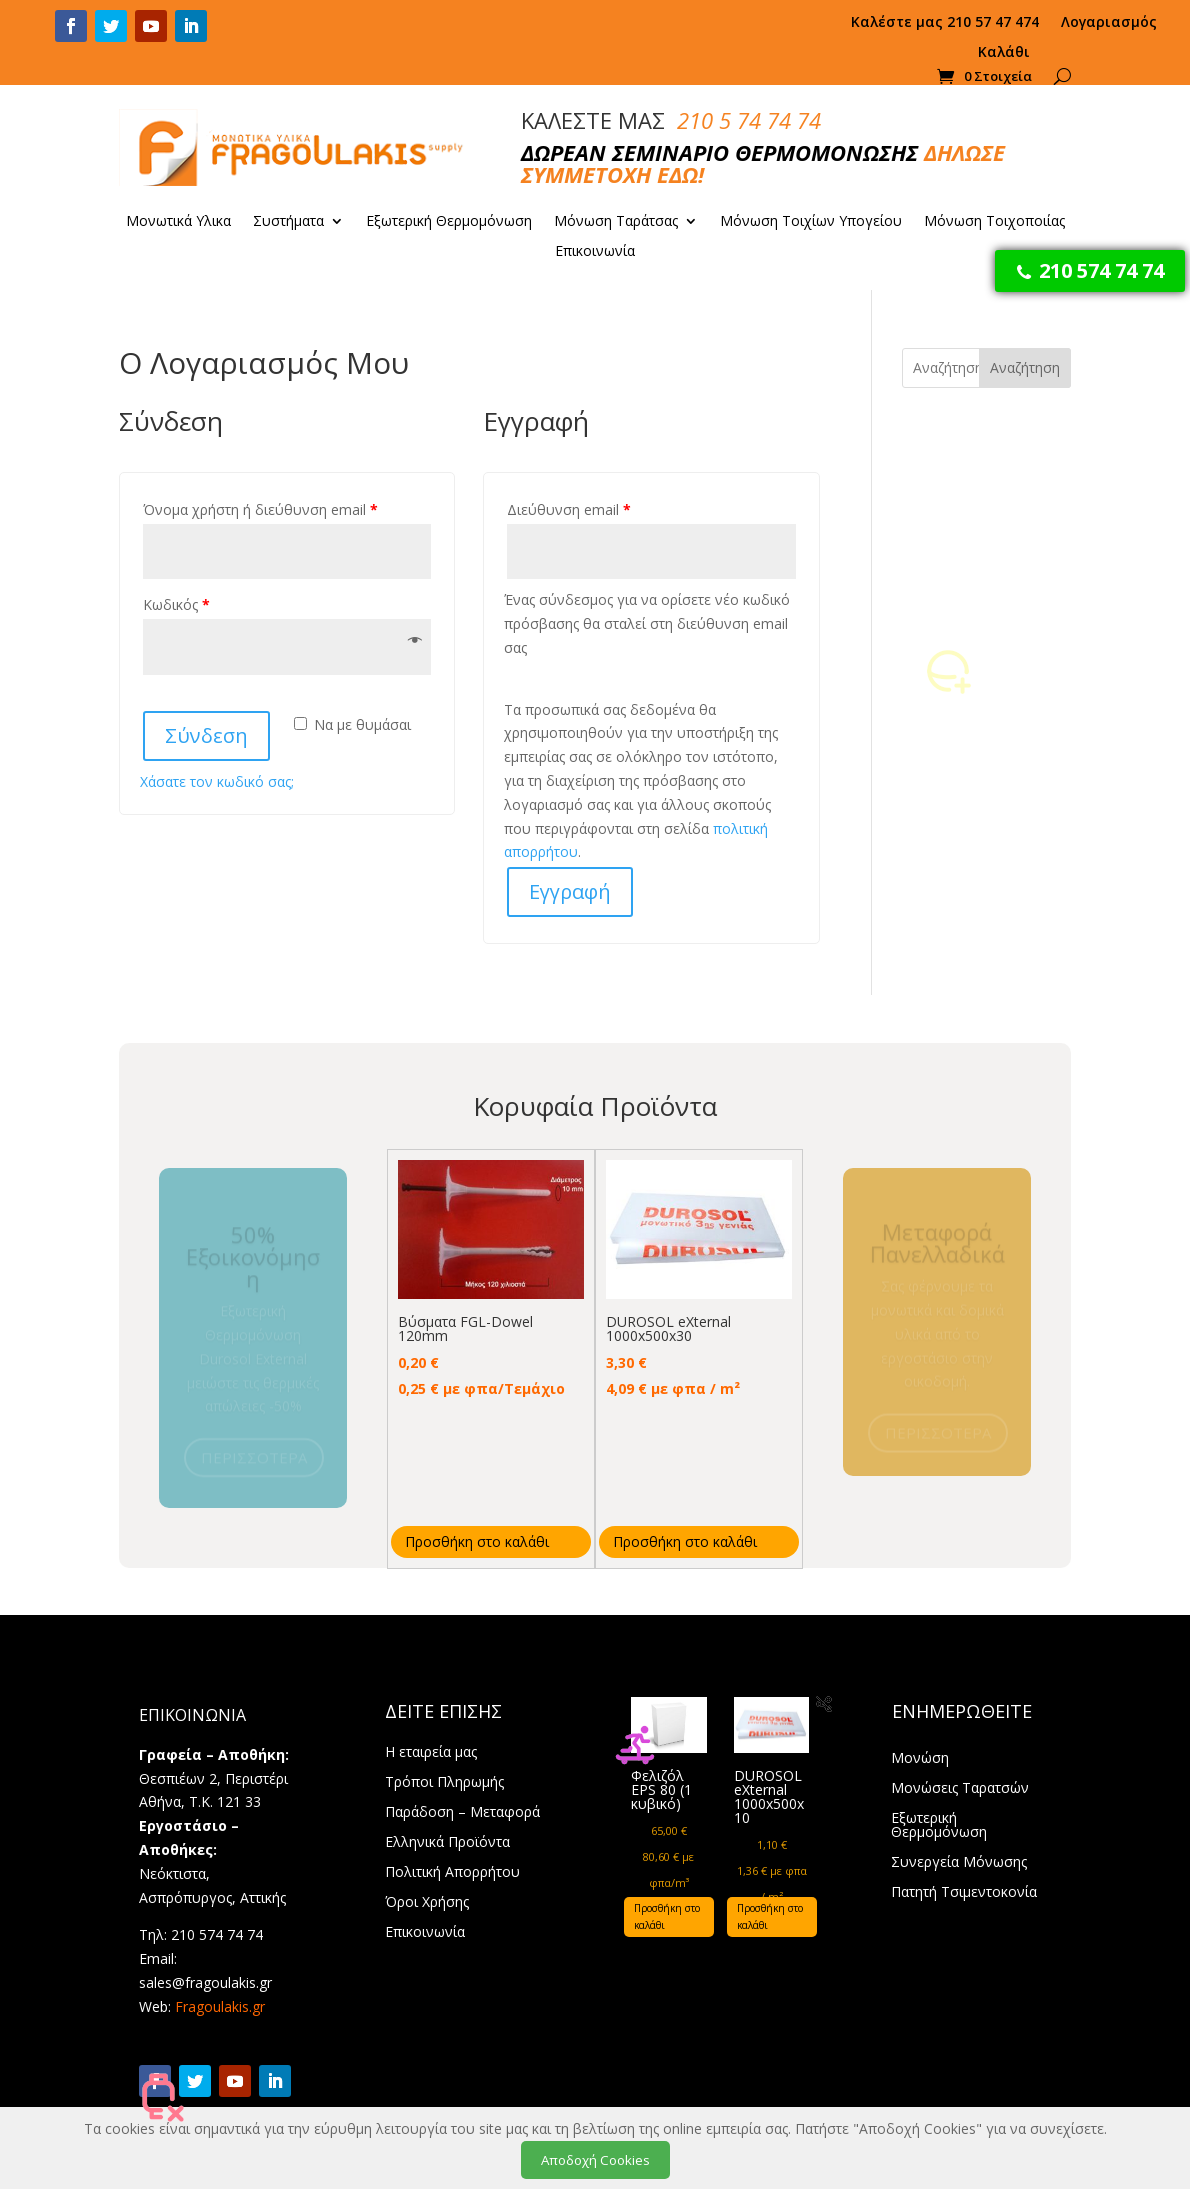  I want to click on disconnect or unpair smartwatch, so click(158, 2096).